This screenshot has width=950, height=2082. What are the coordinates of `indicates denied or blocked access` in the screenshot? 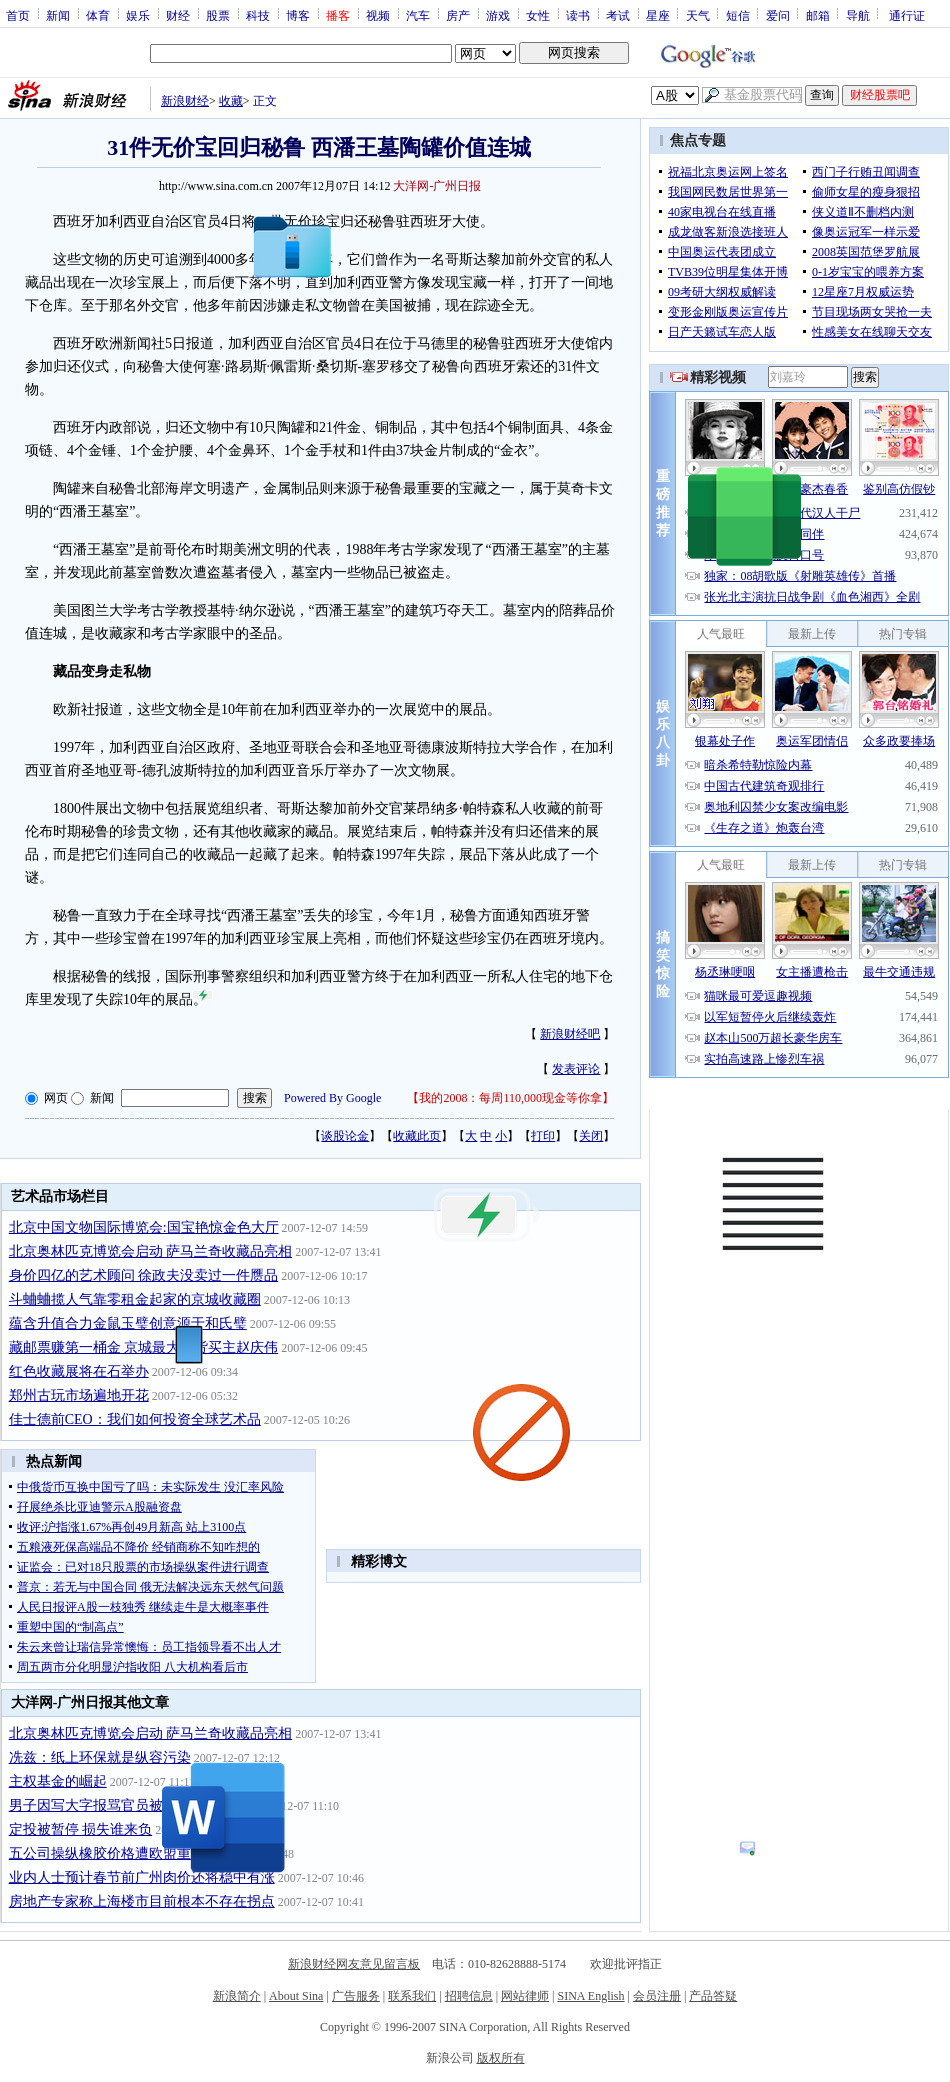 It's located at (521, 1432).